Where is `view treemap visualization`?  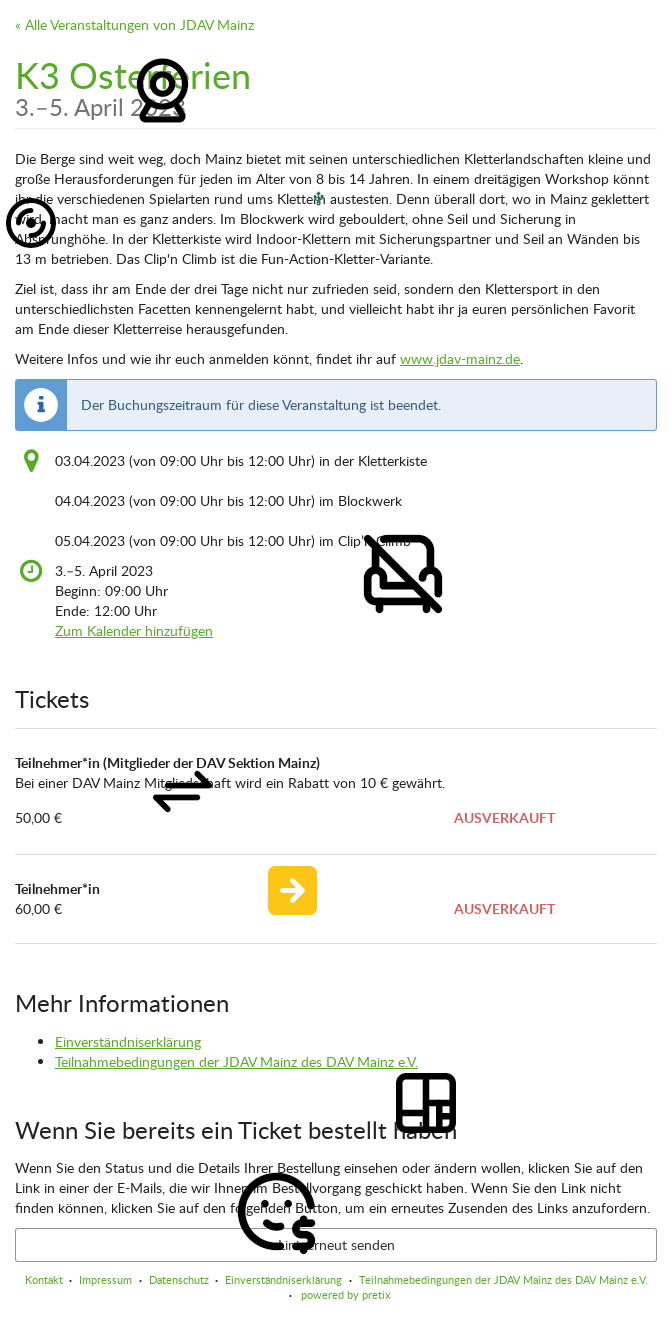
view treemap visualization is located at coordinates (426, 1103).